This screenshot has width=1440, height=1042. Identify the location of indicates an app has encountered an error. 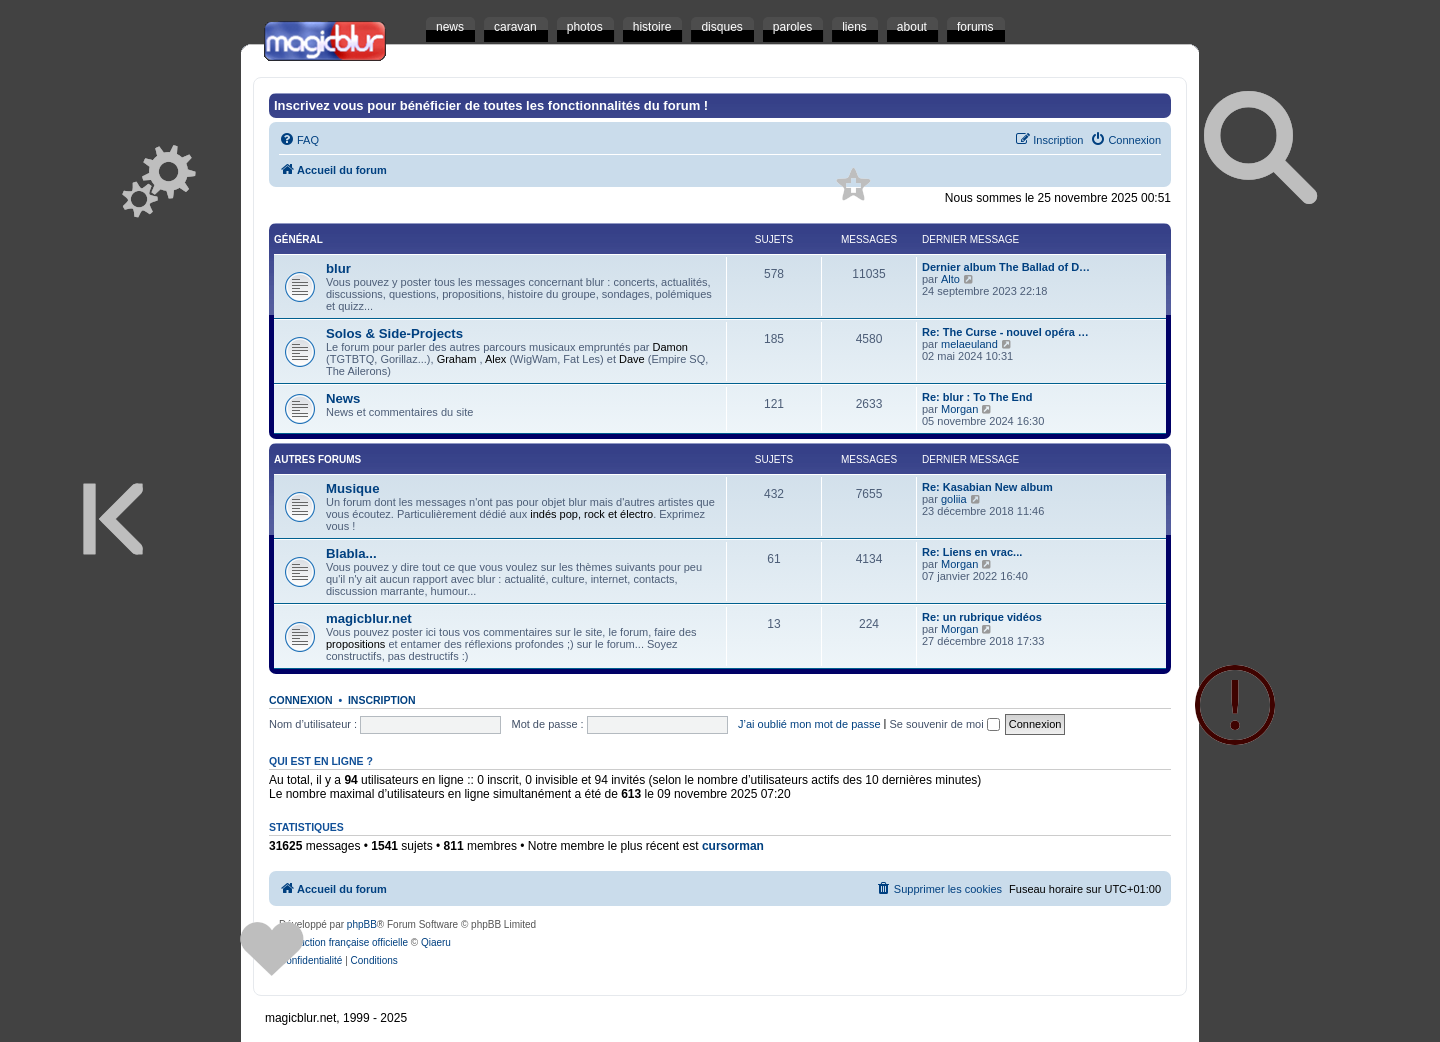
(1235, 705).